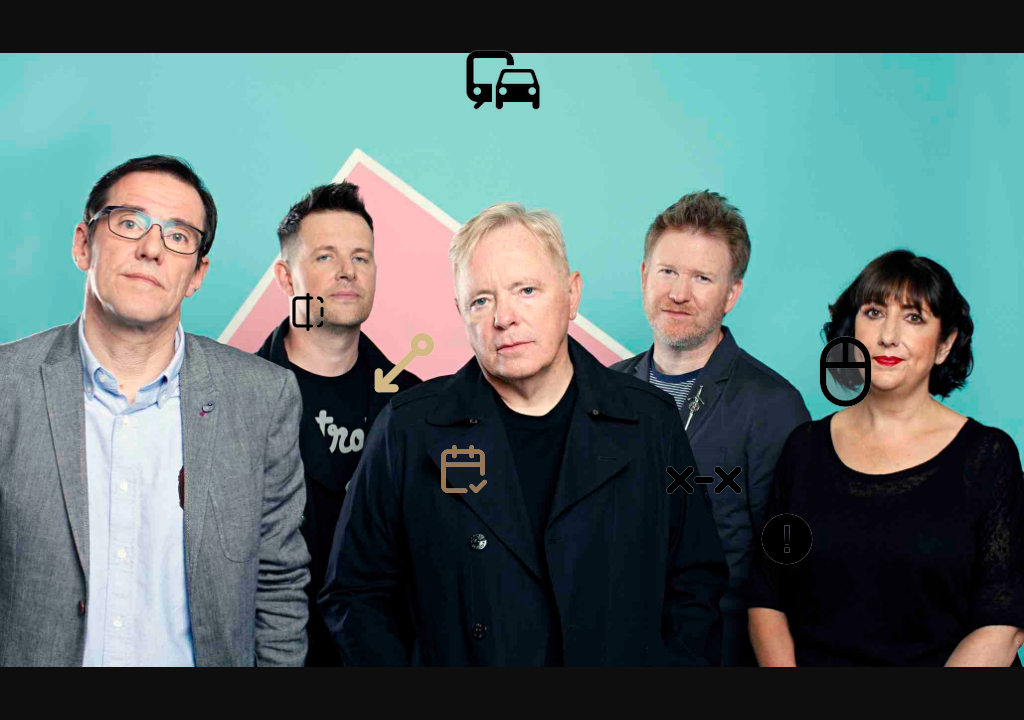 This screenshot has height=720, width=1024. Describe the element at coordinates (463, 469) in the screenshot. I see `confirm or complete a scheduled event` at that location.